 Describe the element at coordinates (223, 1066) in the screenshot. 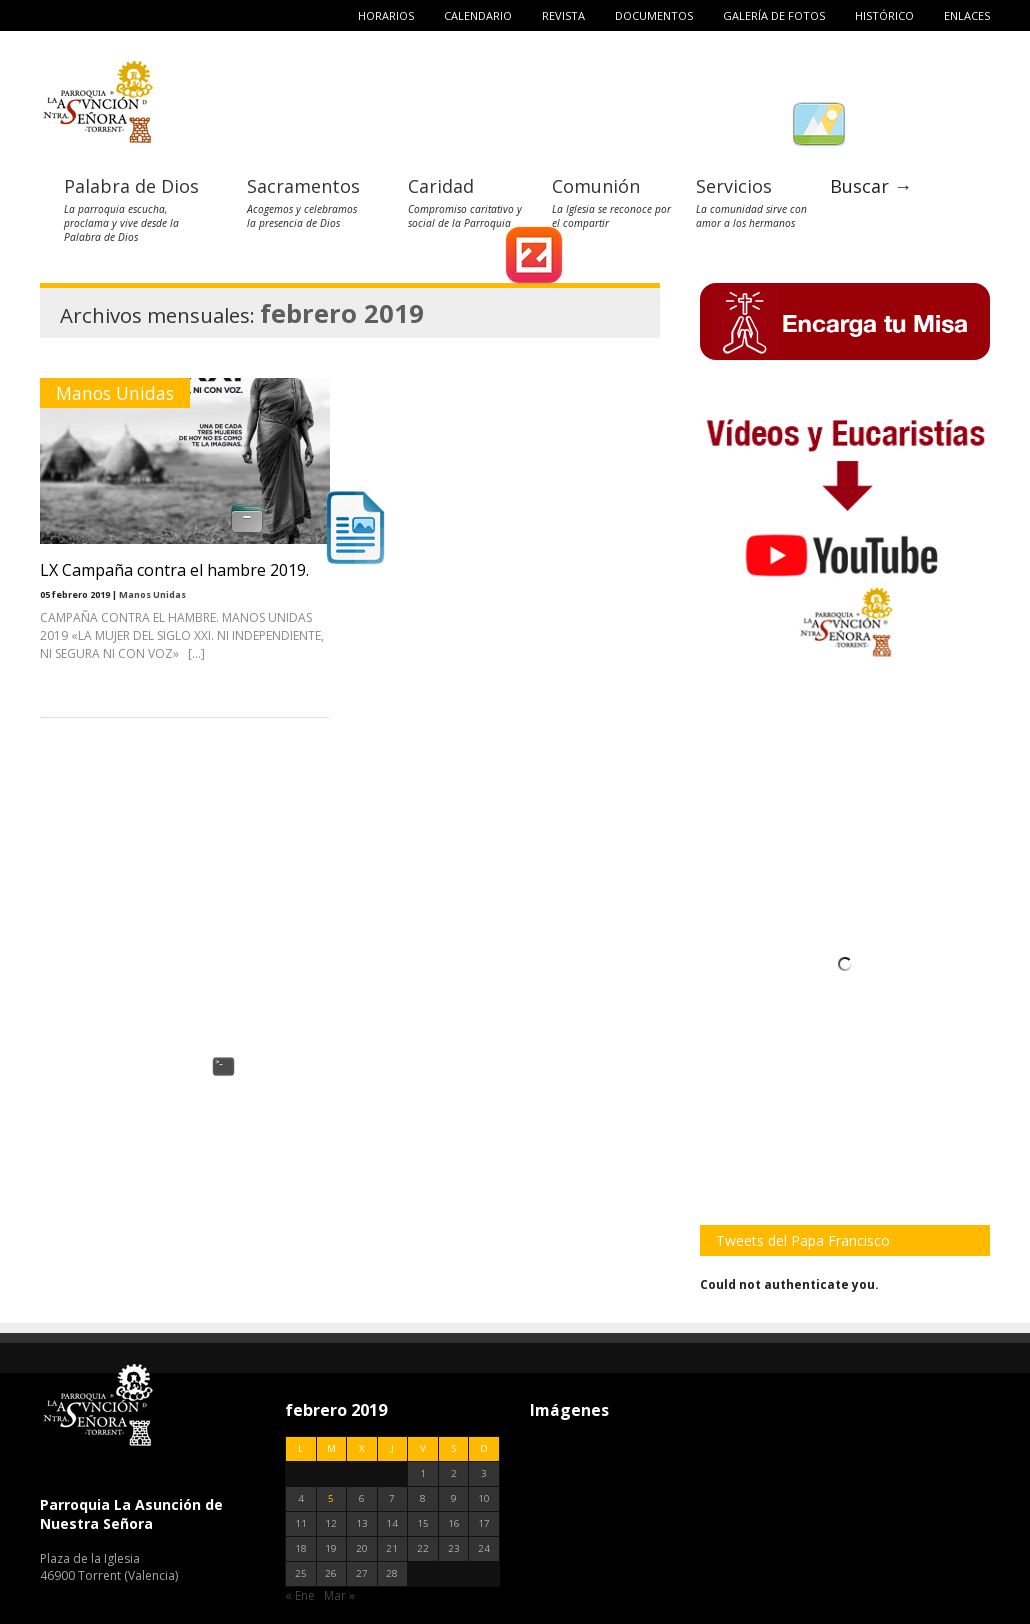

I see `open the terminal application` at that location.